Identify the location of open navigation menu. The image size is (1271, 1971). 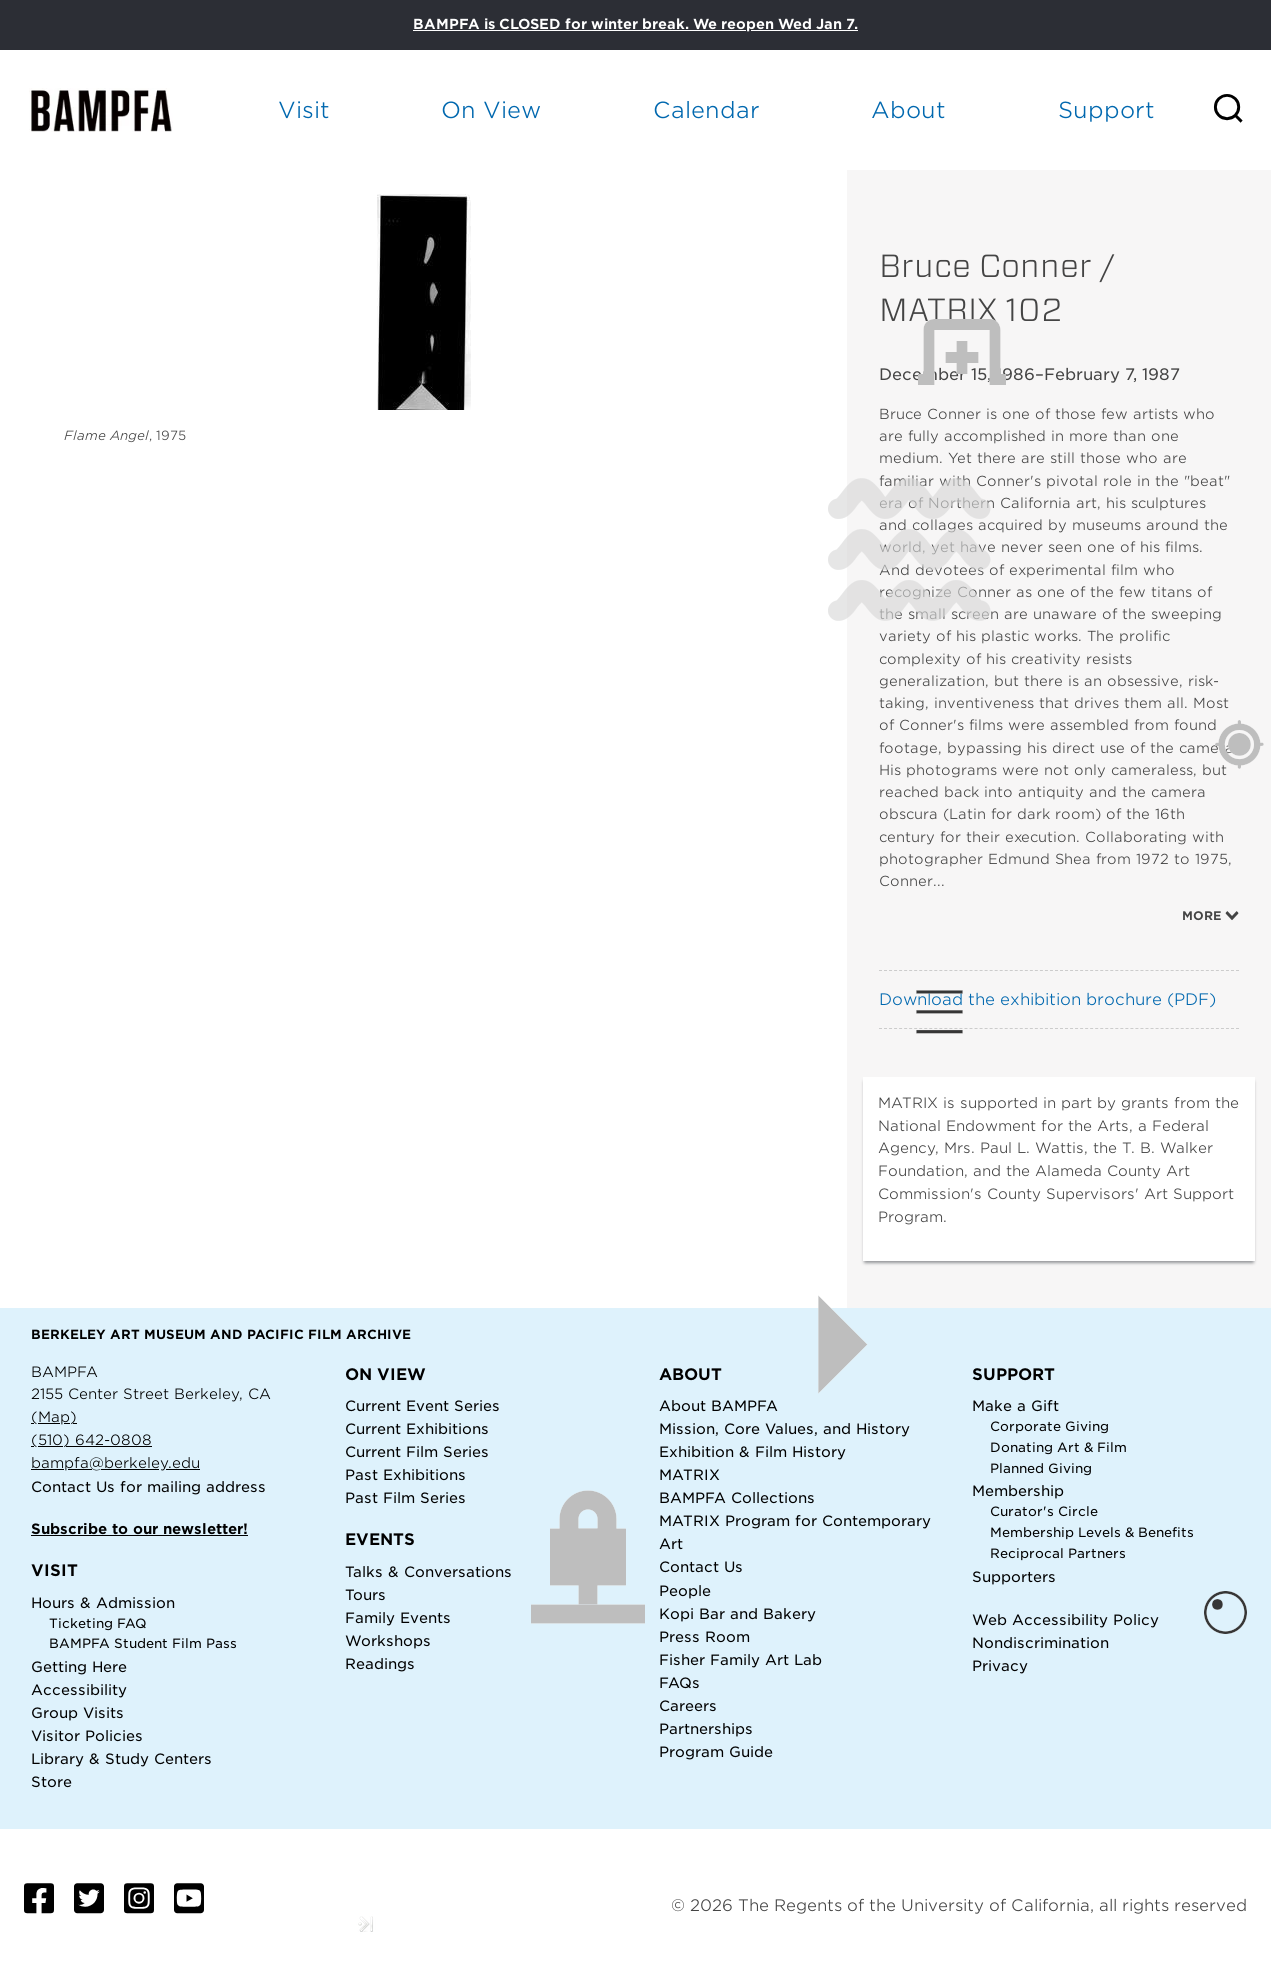
(939, 1013).